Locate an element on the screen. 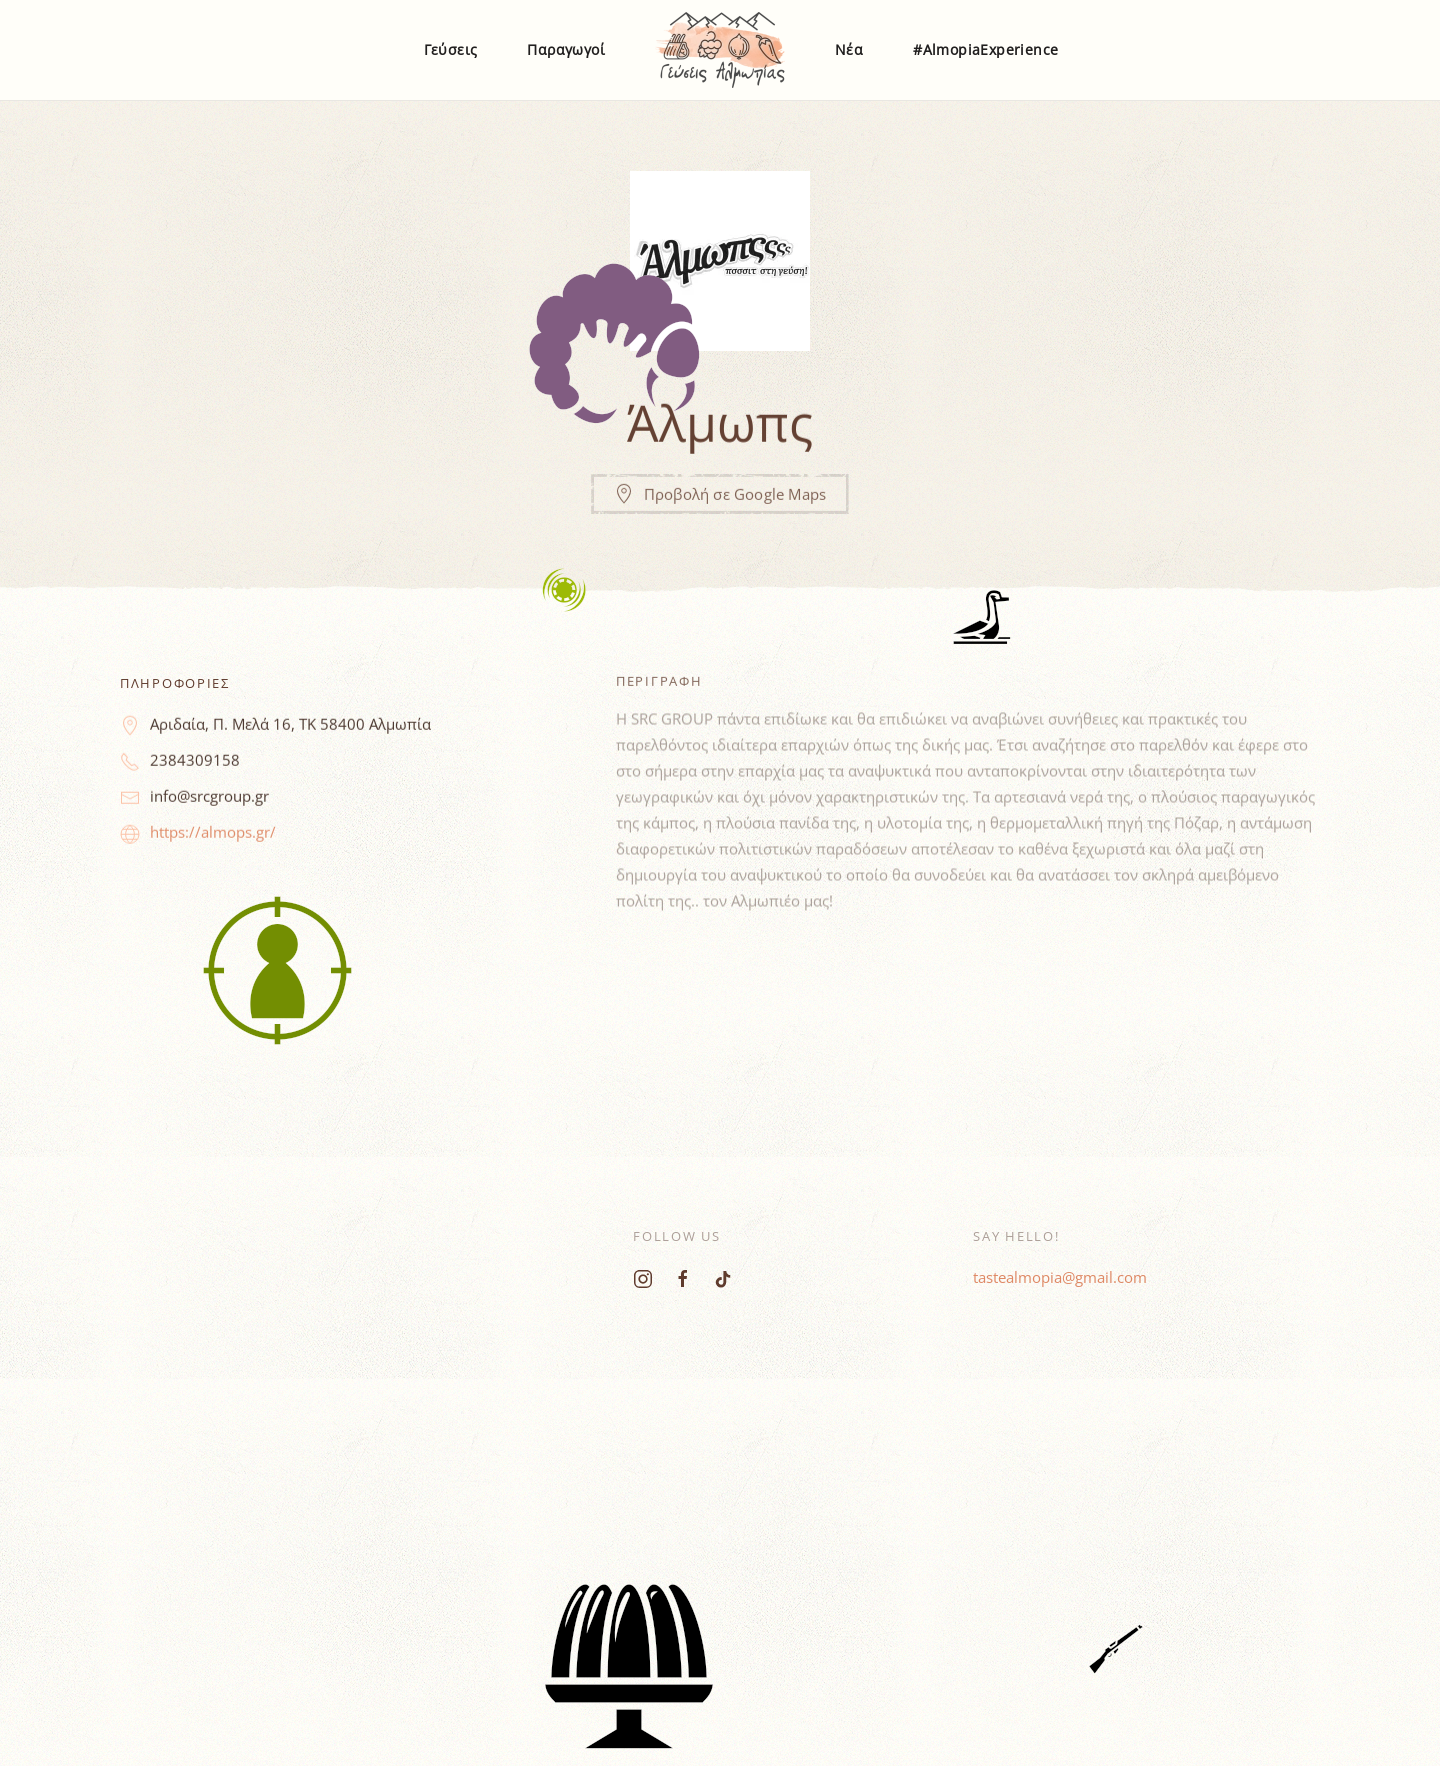 Image resolution: width=1440 pixels, height=1766 pixels. indicates motion detection is active is located at coordinates (564, 590).